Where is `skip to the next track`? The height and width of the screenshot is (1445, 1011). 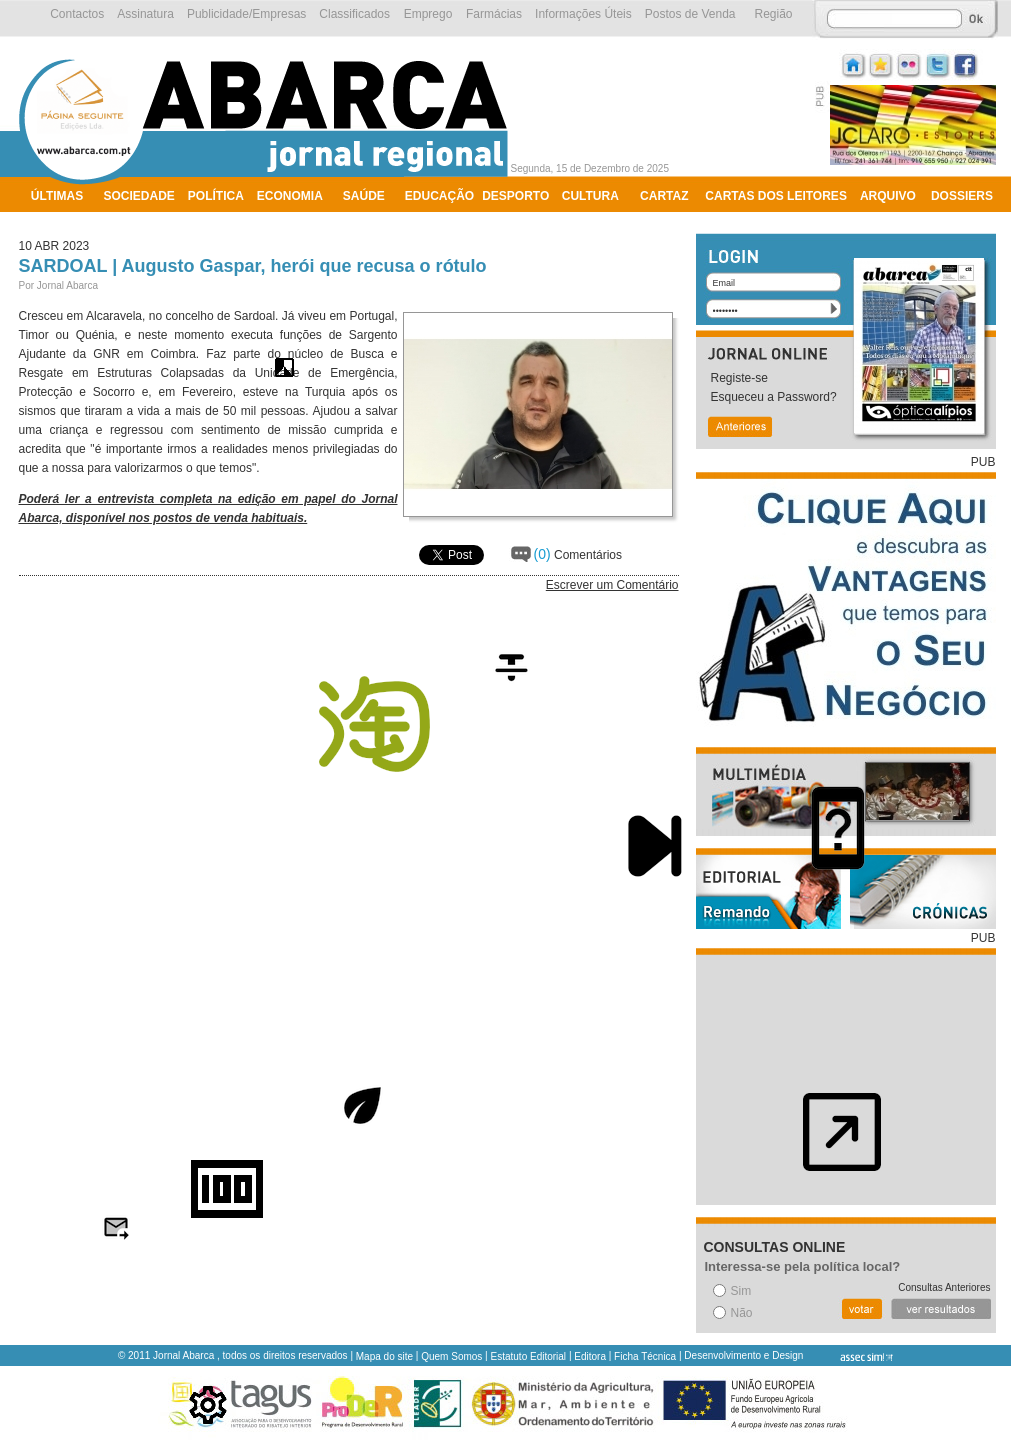
skip to the next track is located at coordinates (656, 846).